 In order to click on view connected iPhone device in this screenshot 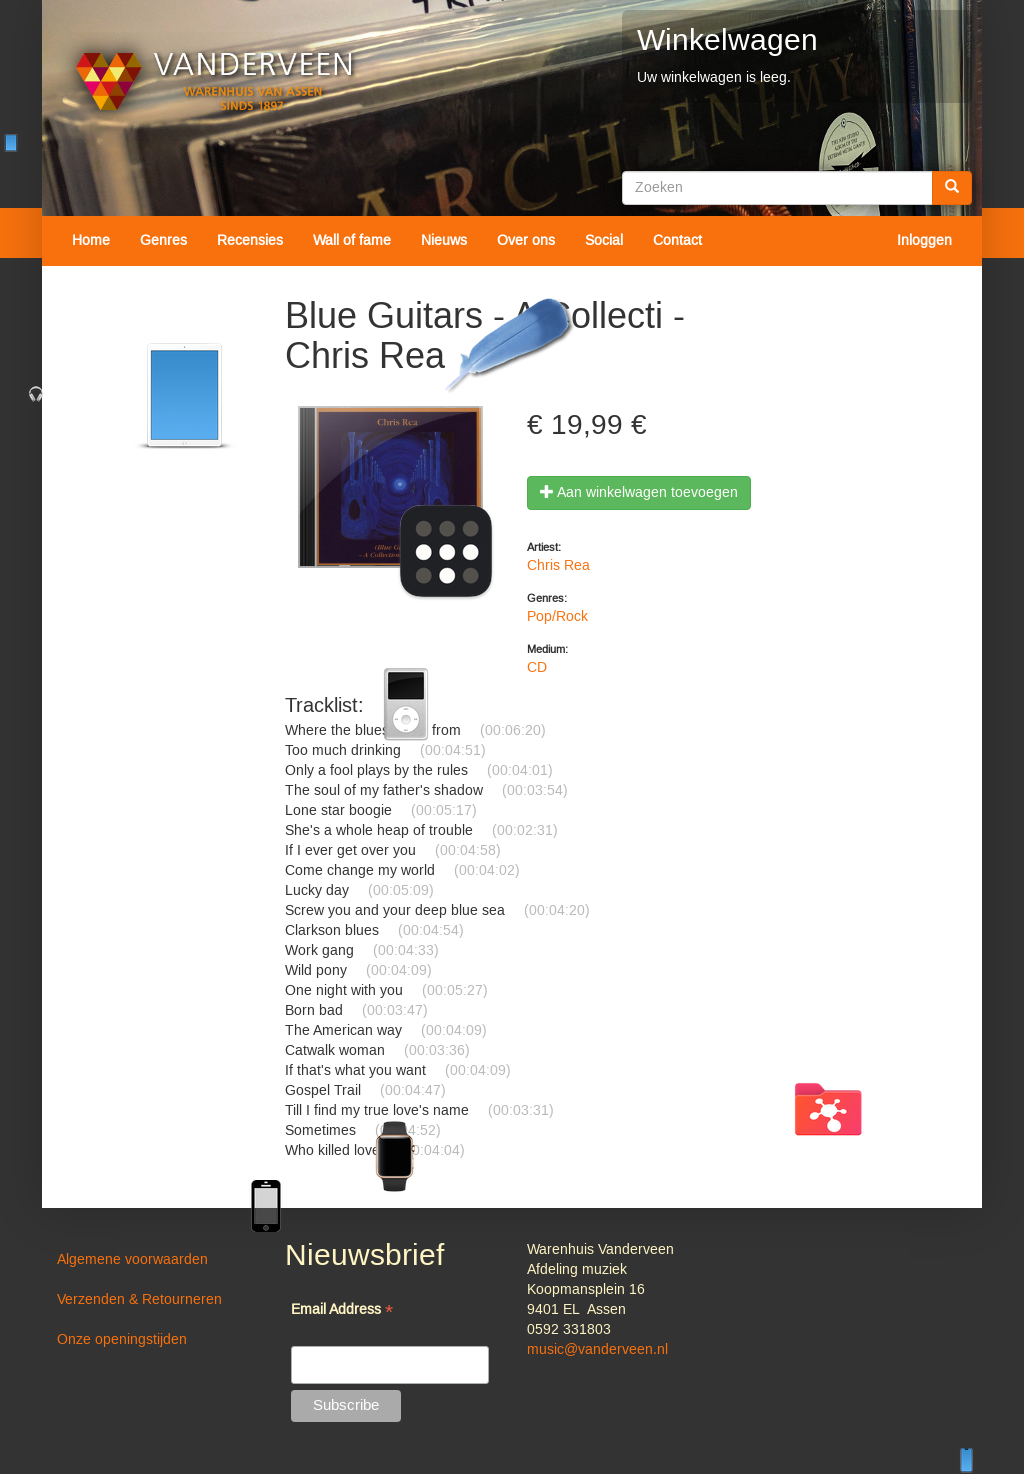, I will do `click(266, 1206)`.